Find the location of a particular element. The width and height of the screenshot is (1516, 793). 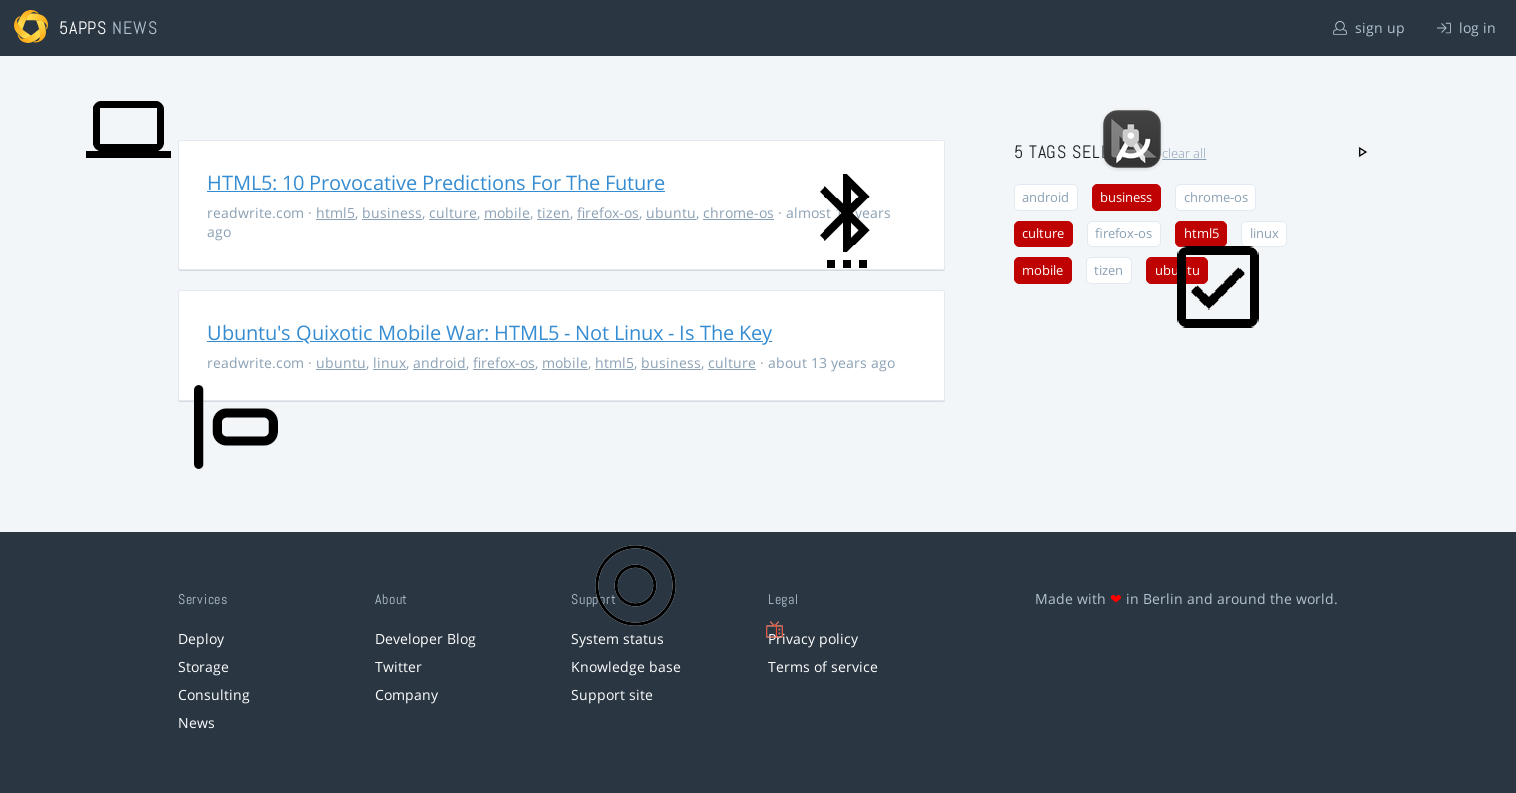

unselected radio button option is located at coordinates (635, 585).